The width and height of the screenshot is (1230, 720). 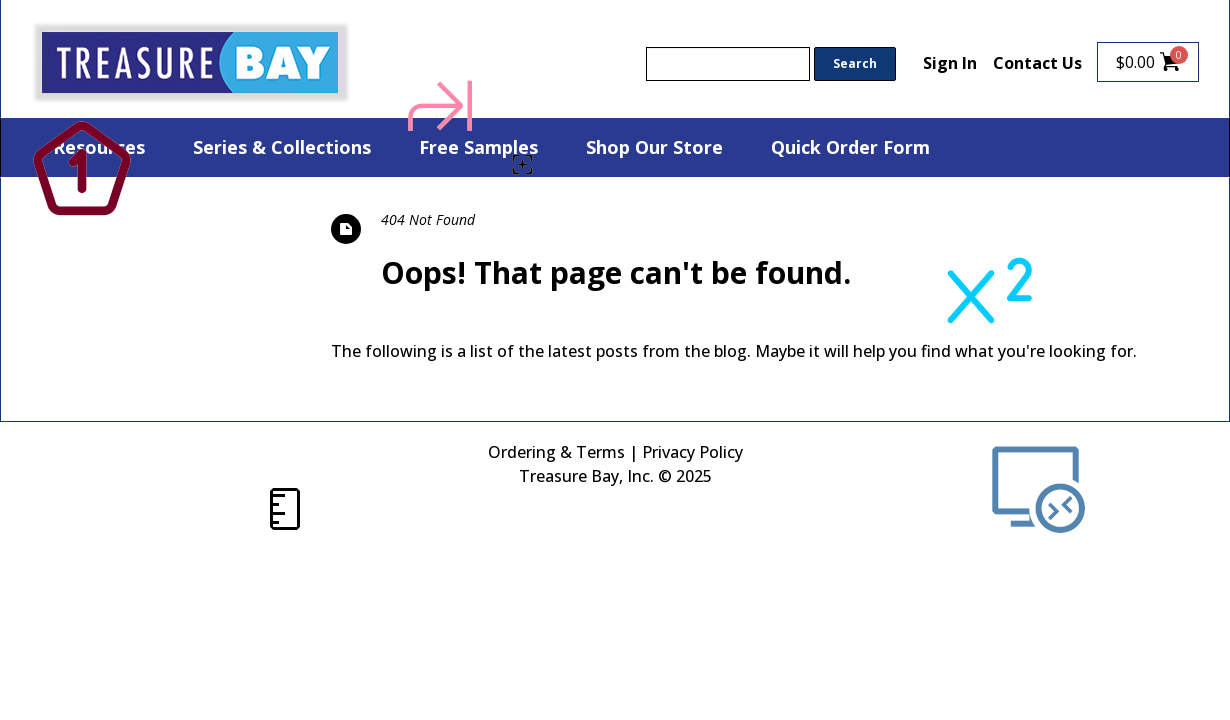 I want to click on connect to a remote virtual machine, so click(x=1035, y=483).